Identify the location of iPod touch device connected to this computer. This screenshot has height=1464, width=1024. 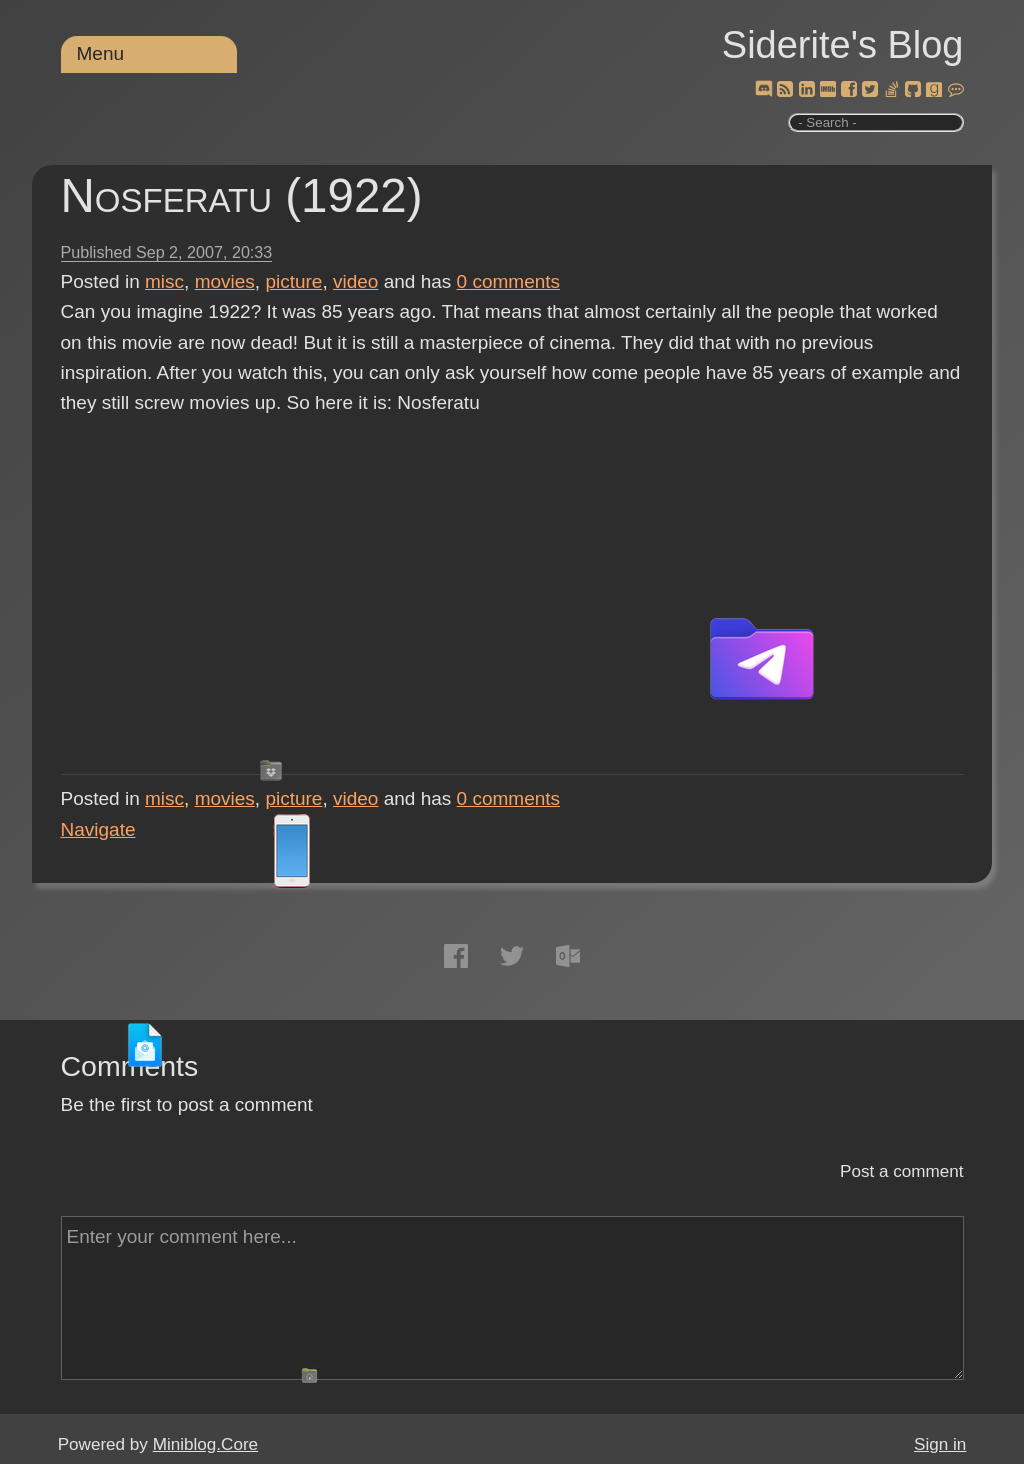
(292, 852).